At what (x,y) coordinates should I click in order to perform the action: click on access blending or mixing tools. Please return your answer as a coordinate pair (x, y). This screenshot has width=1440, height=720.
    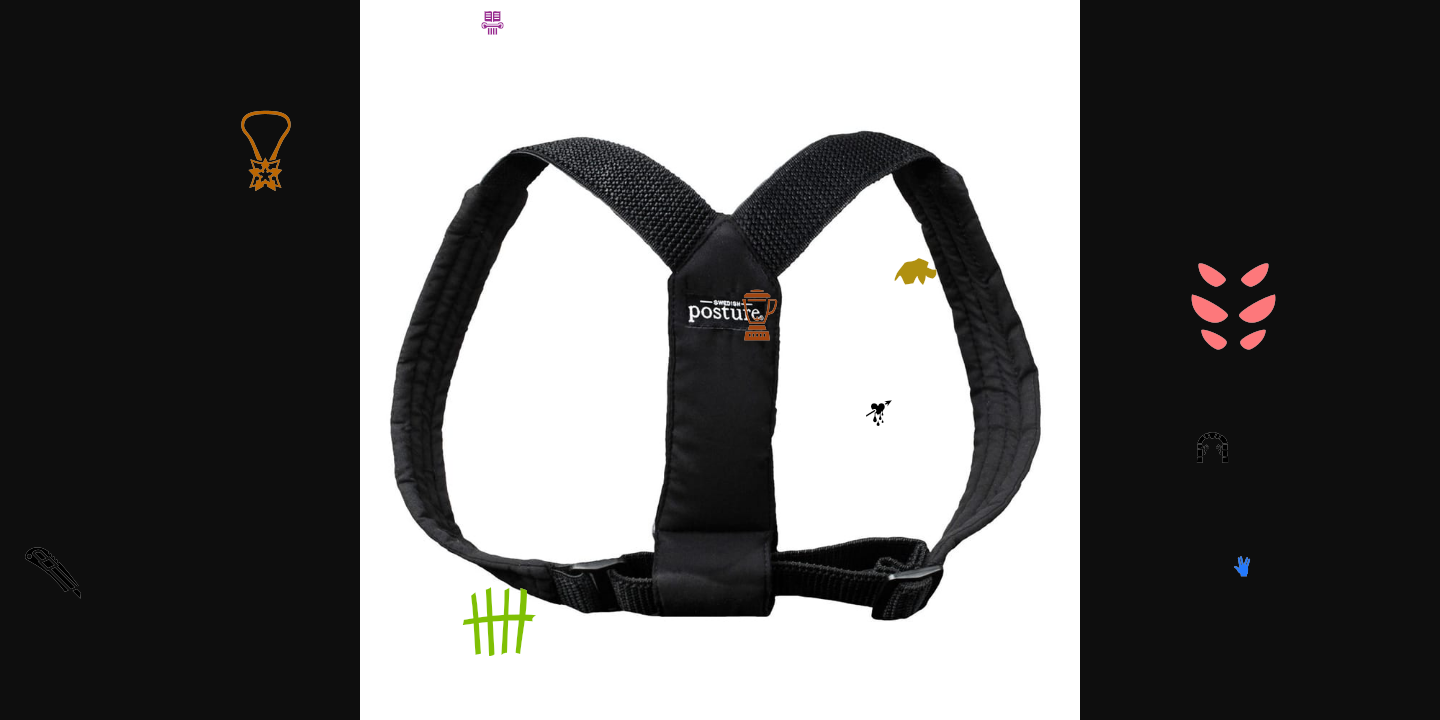
    Looking at the image, I should click on (757, 315).